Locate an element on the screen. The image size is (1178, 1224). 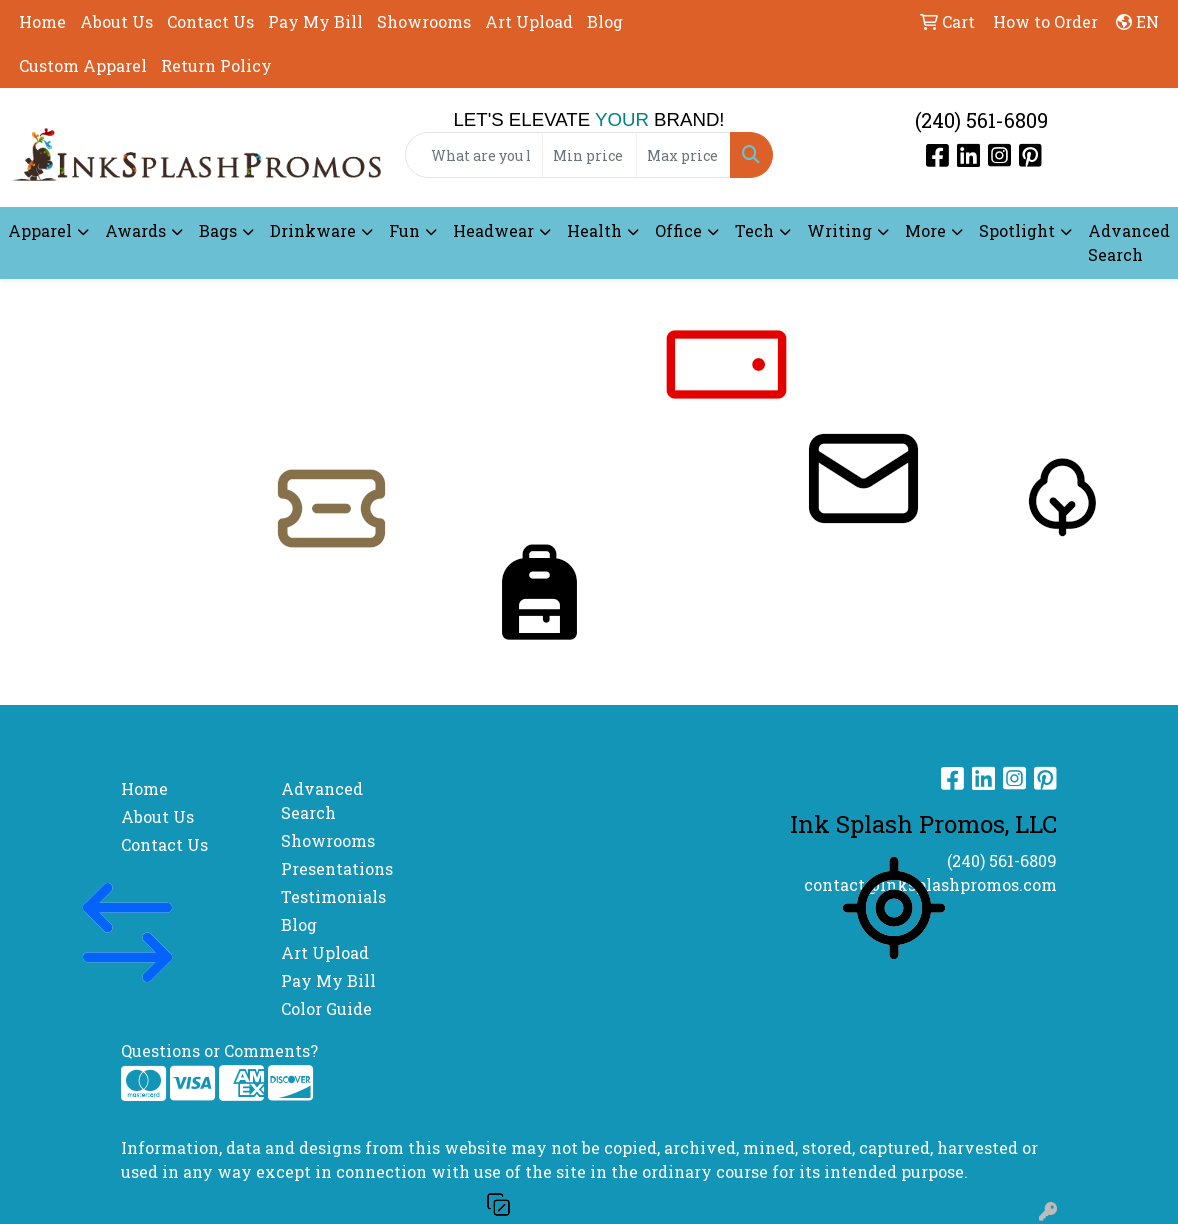
swap or exchange items is located at coordinates (127, 932).